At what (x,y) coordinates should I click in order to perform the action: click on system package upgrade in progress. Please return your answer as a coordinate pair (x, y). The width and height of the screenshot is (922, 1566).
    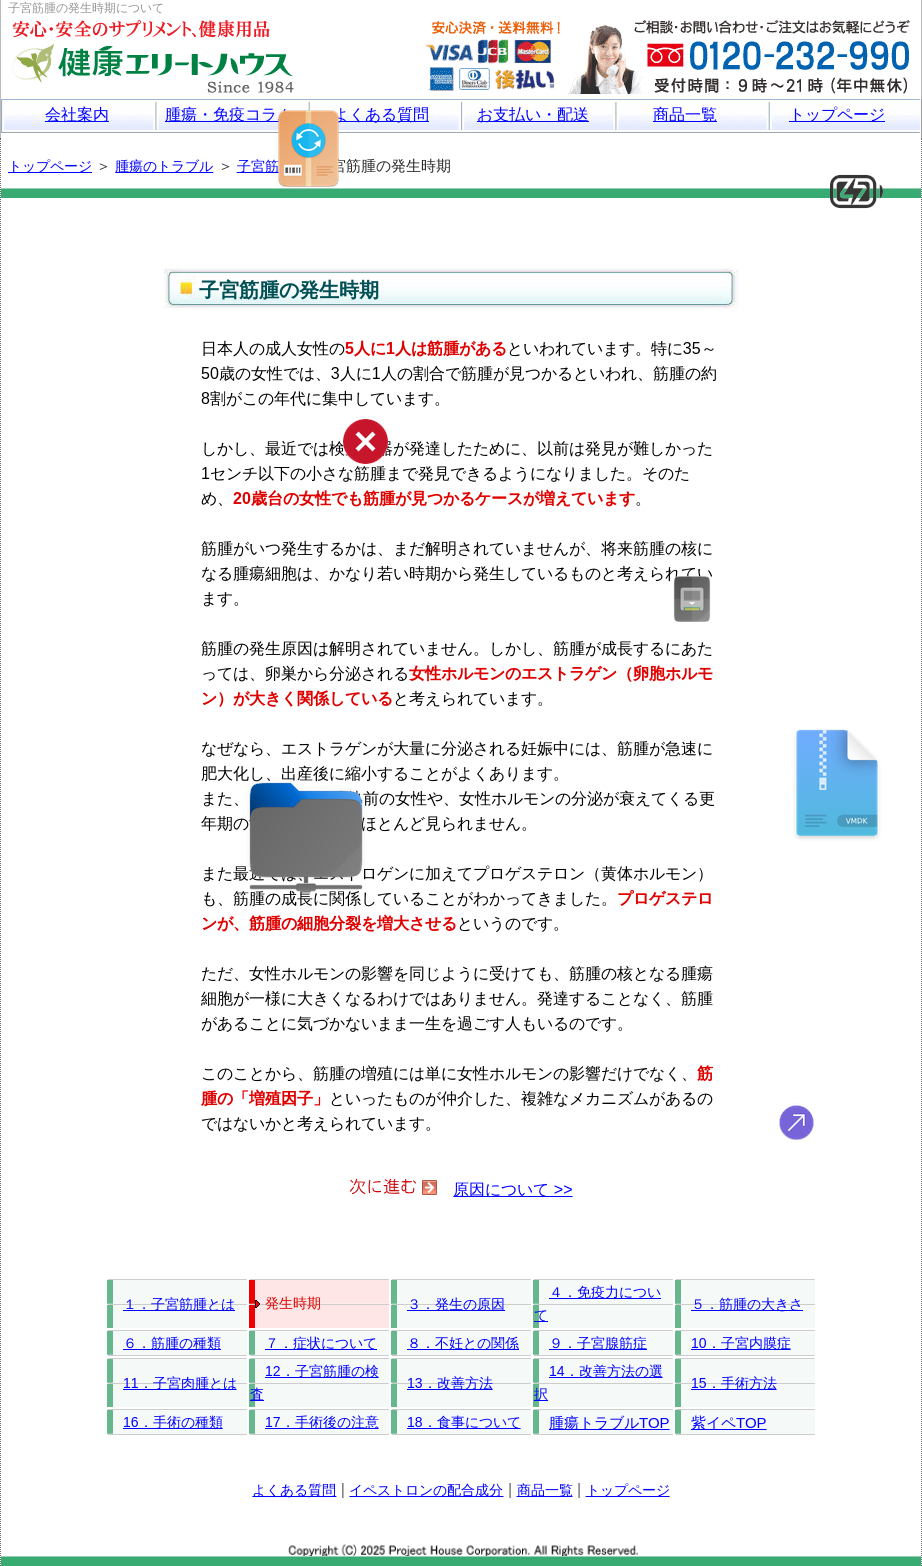
    Looking at the image, I should click on (308, 148).